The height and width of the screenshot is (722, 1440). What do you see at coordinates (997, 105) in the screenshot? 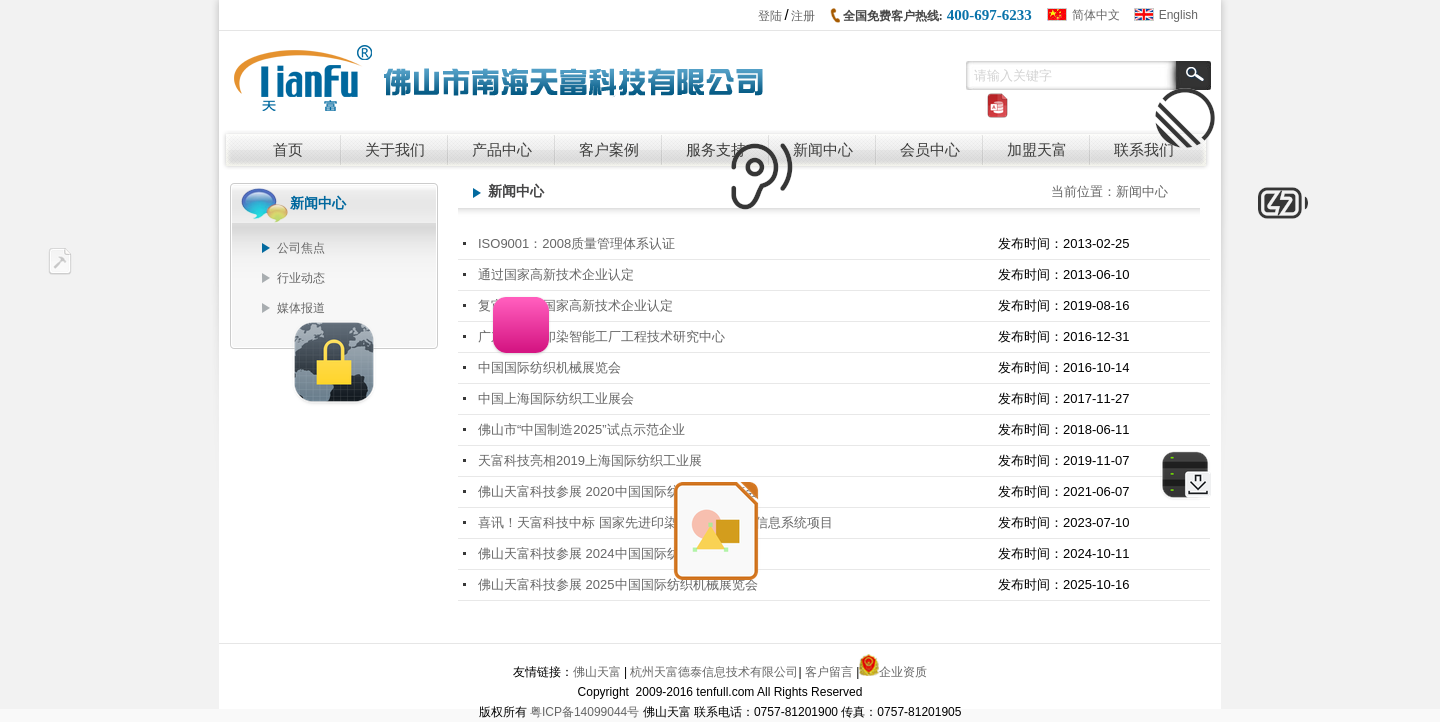
I see `microsoft access database file` at bounding box center [997, 105].